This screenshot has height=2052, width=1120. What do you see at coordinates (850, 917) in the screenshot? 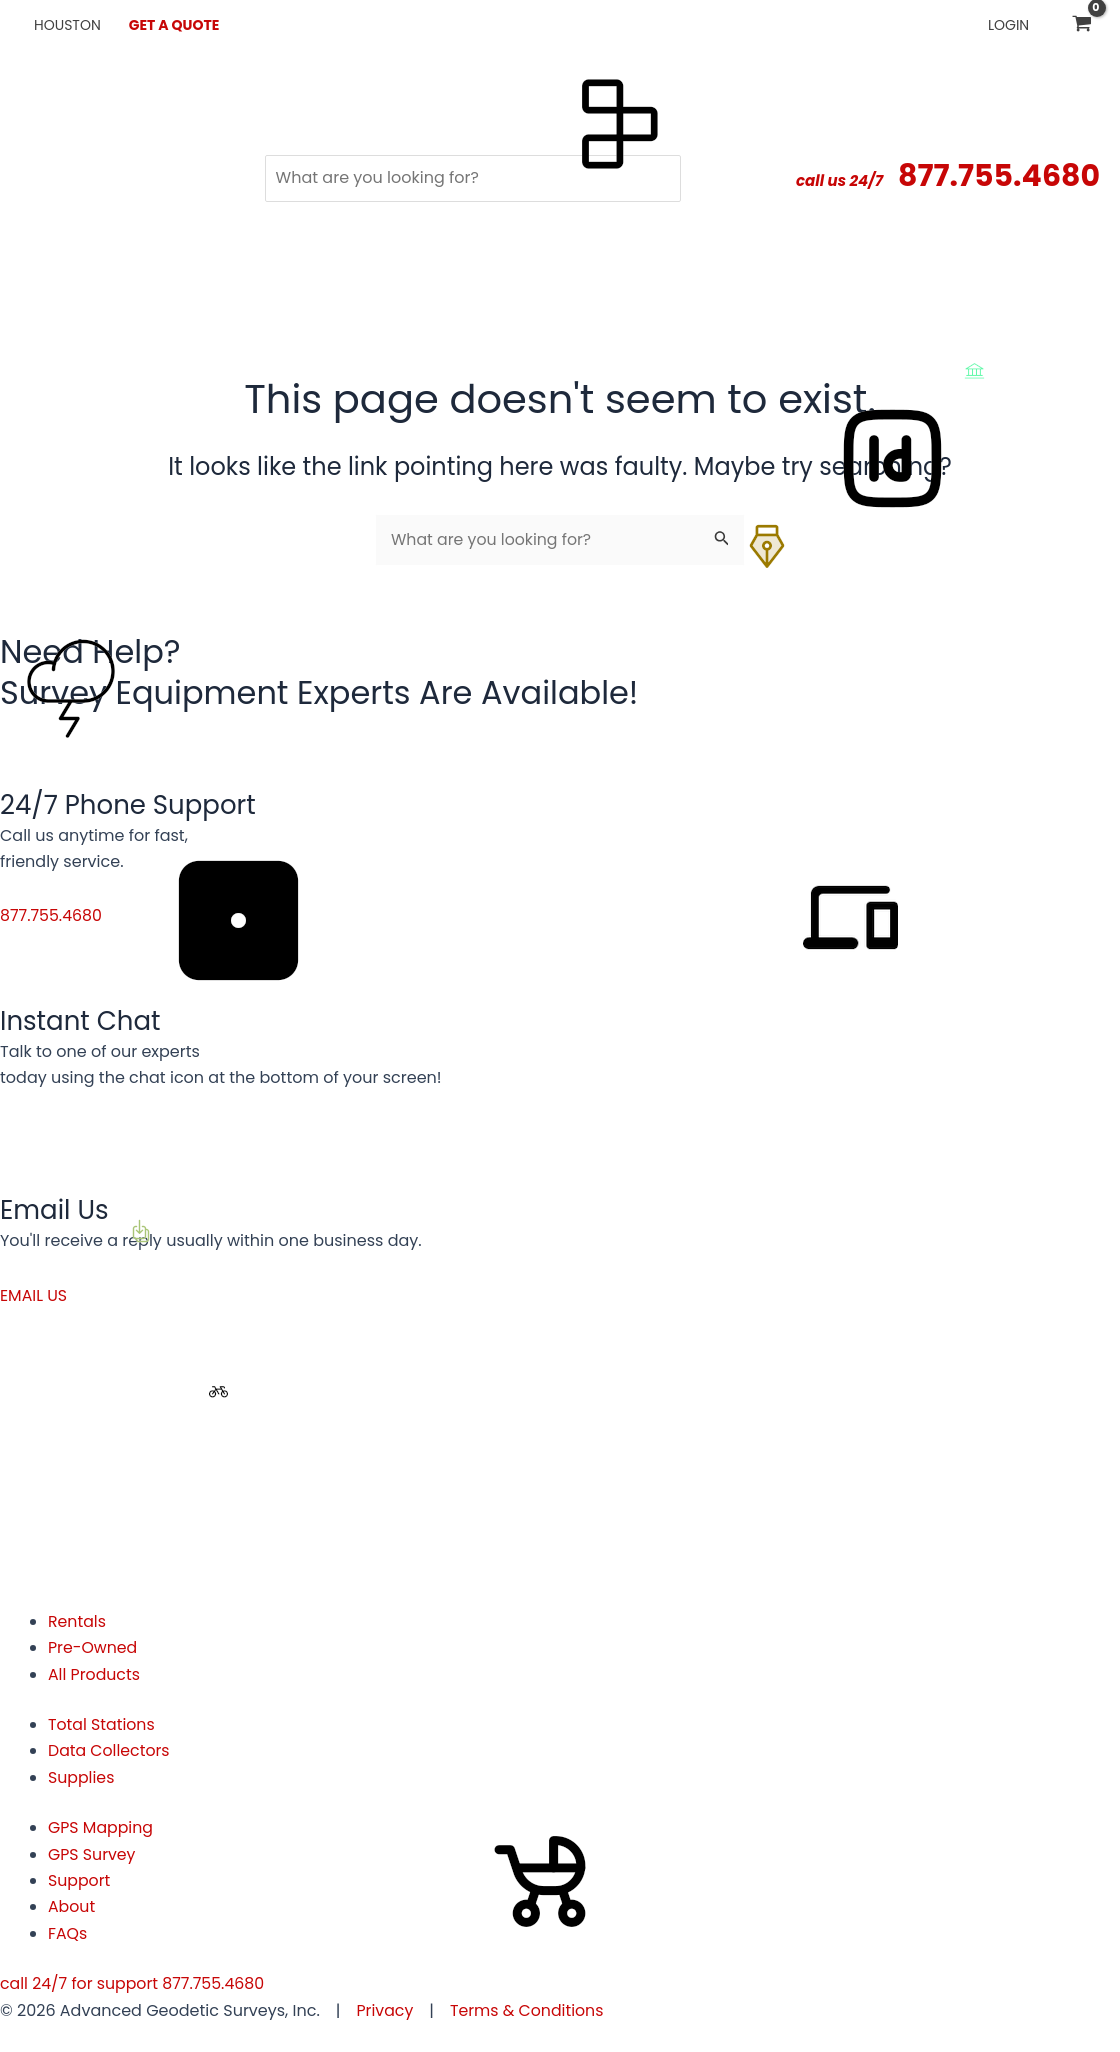
I see `connect your phone to another device` at bounding box center [850, 917].